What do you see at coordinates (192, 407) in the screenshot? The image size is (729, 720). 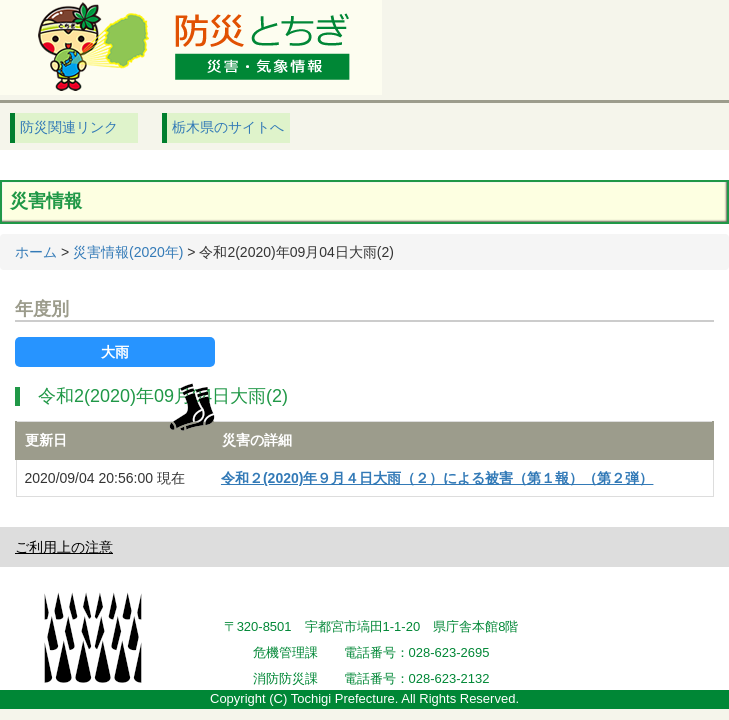 I see `browse socks or hosiery products` at bounding box center [192, 407].